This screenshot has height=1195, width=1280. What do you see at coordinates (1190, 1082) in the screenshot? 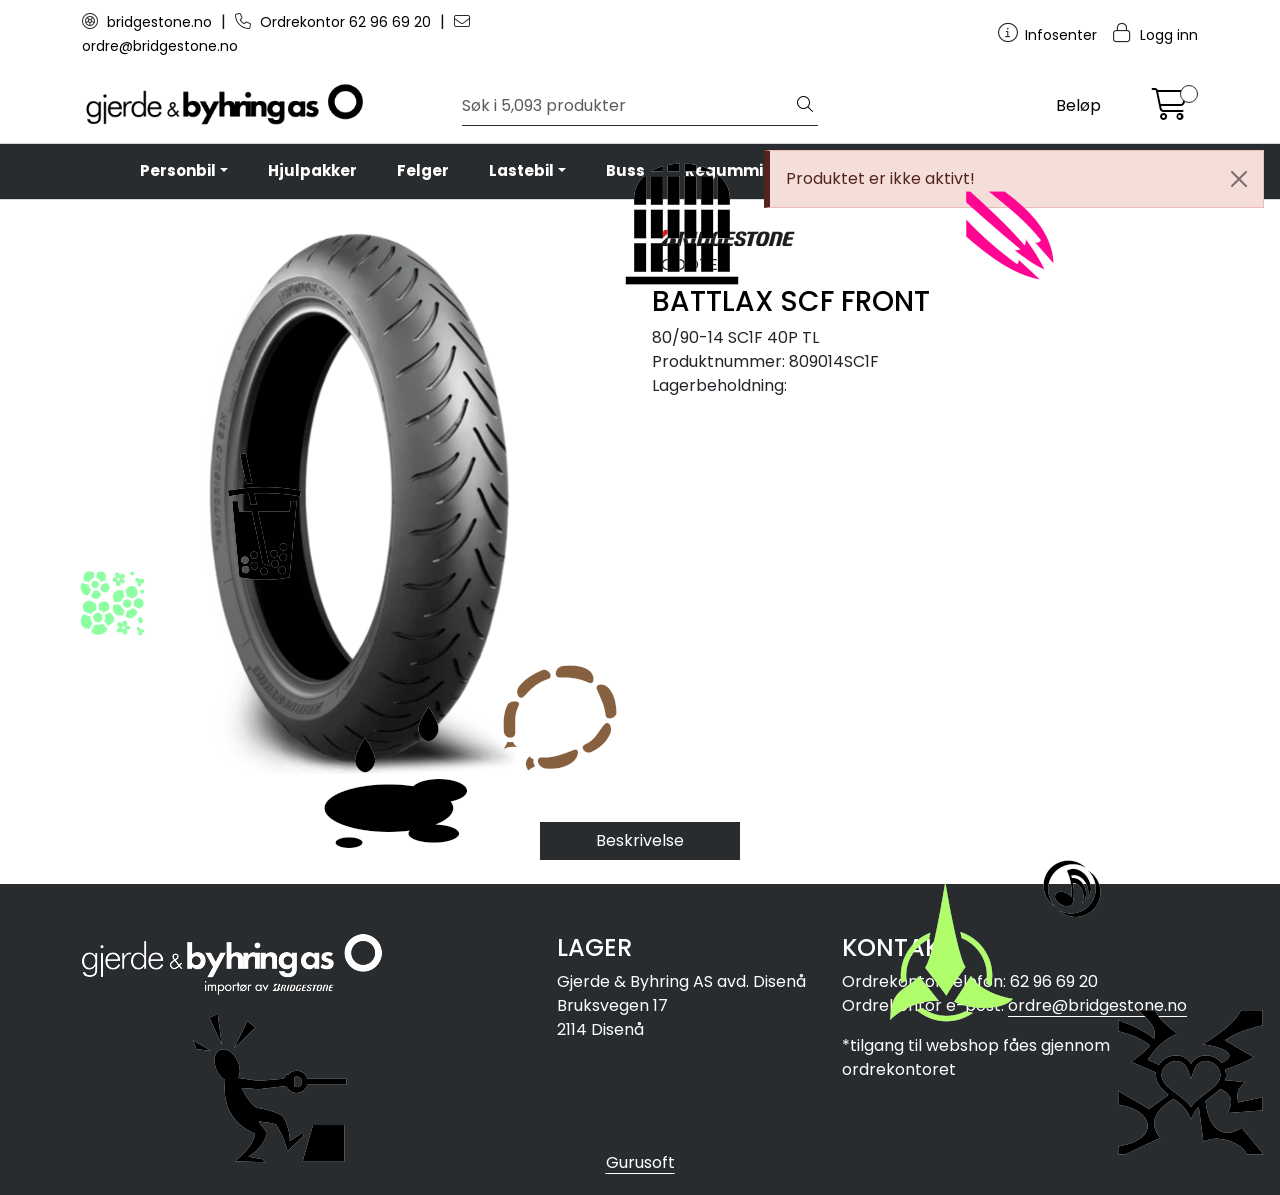
I see `activate defibrillator or emergency revival action` at bounding box center [1190, 1082].